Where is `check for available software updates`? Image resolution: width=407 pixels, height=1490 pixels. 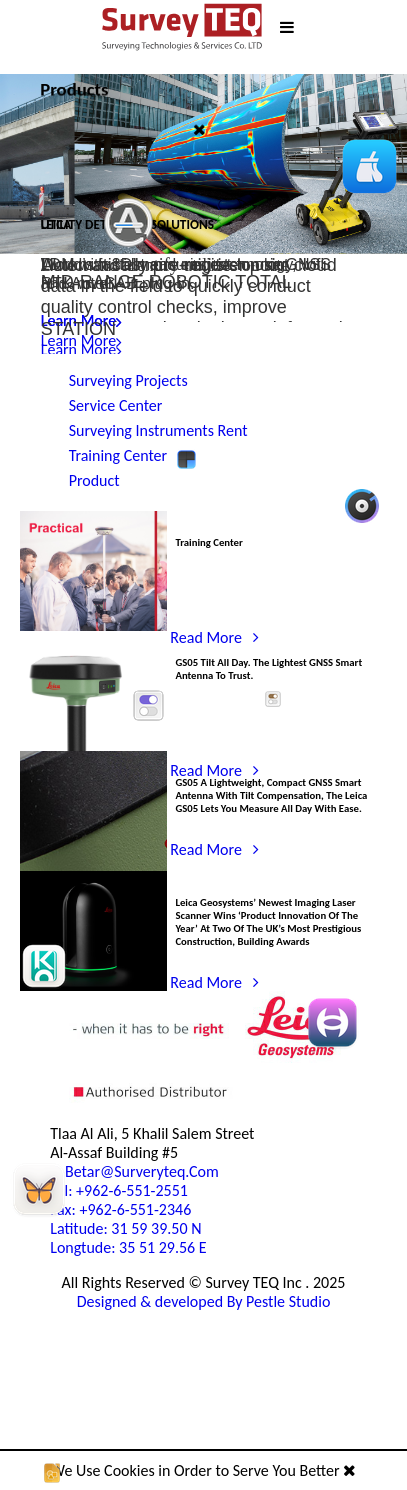
check for available software updates is located at coordinates (128, 222).